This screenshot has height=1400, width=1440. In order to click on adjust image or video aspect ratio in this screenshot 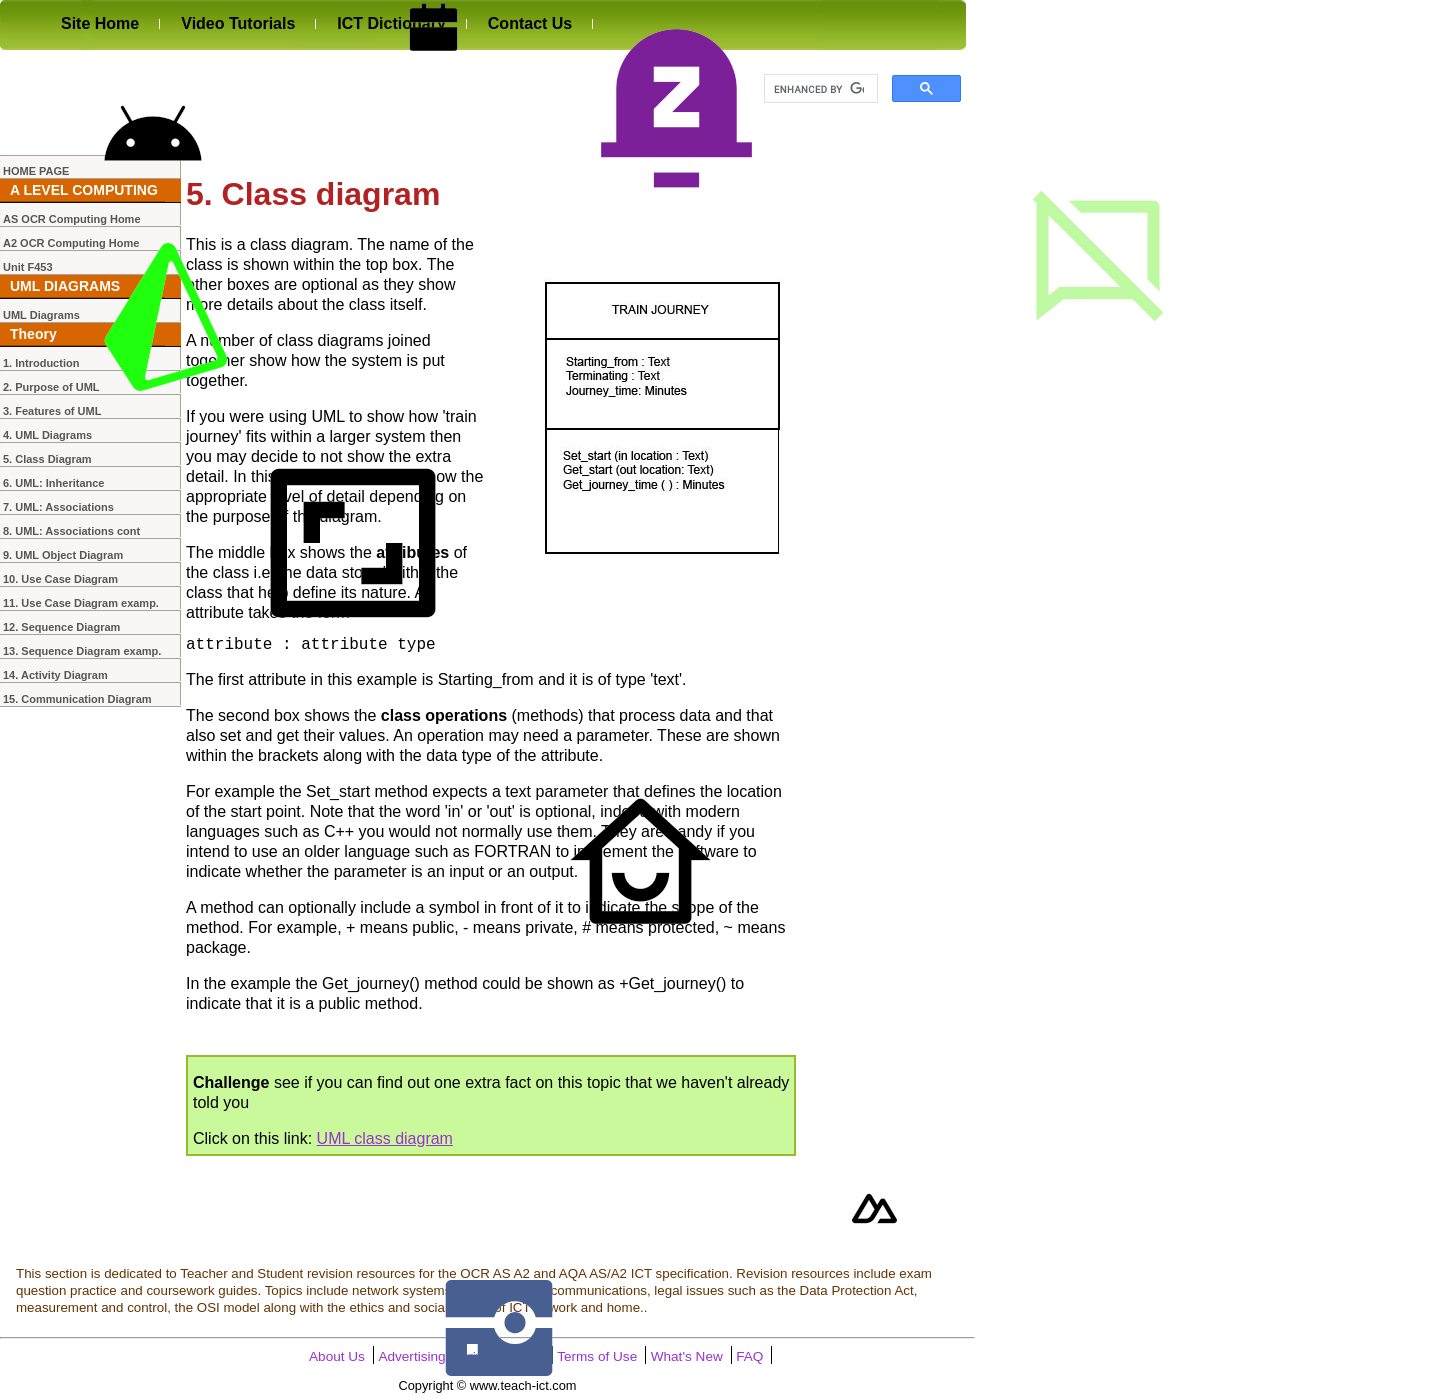, I will do `click(353, 543)`.